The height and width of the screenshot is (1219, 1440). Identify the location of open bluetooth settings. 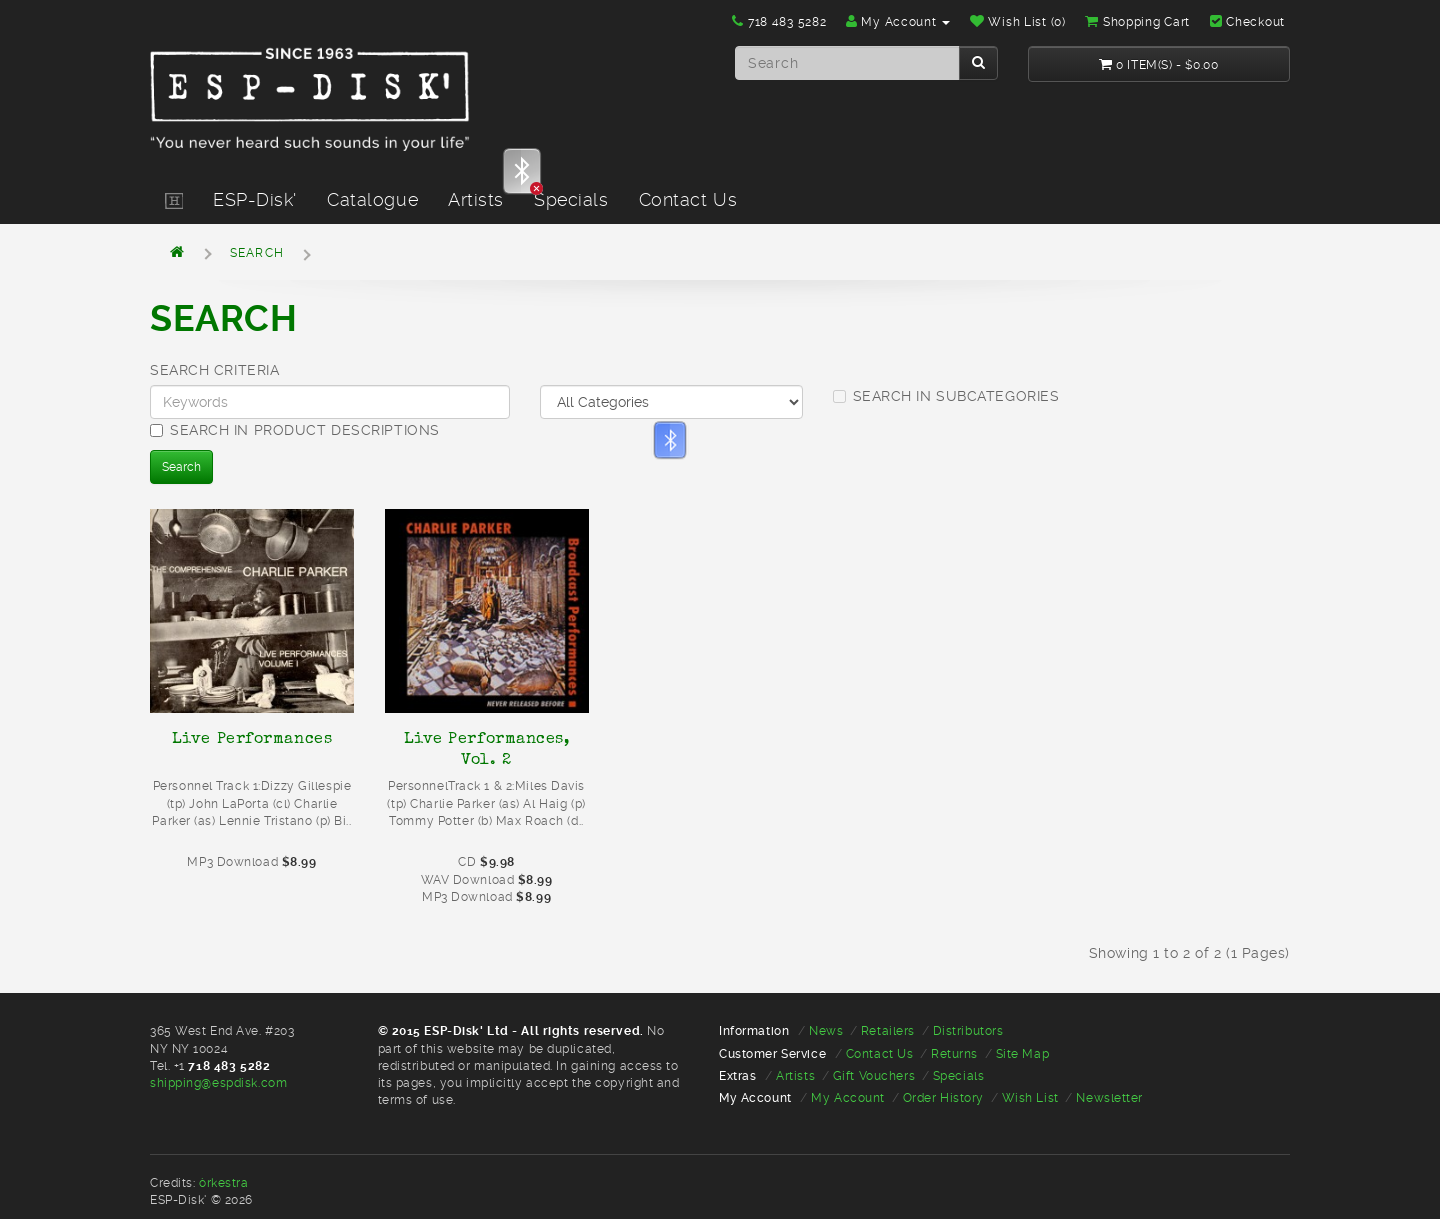
(670, 440).